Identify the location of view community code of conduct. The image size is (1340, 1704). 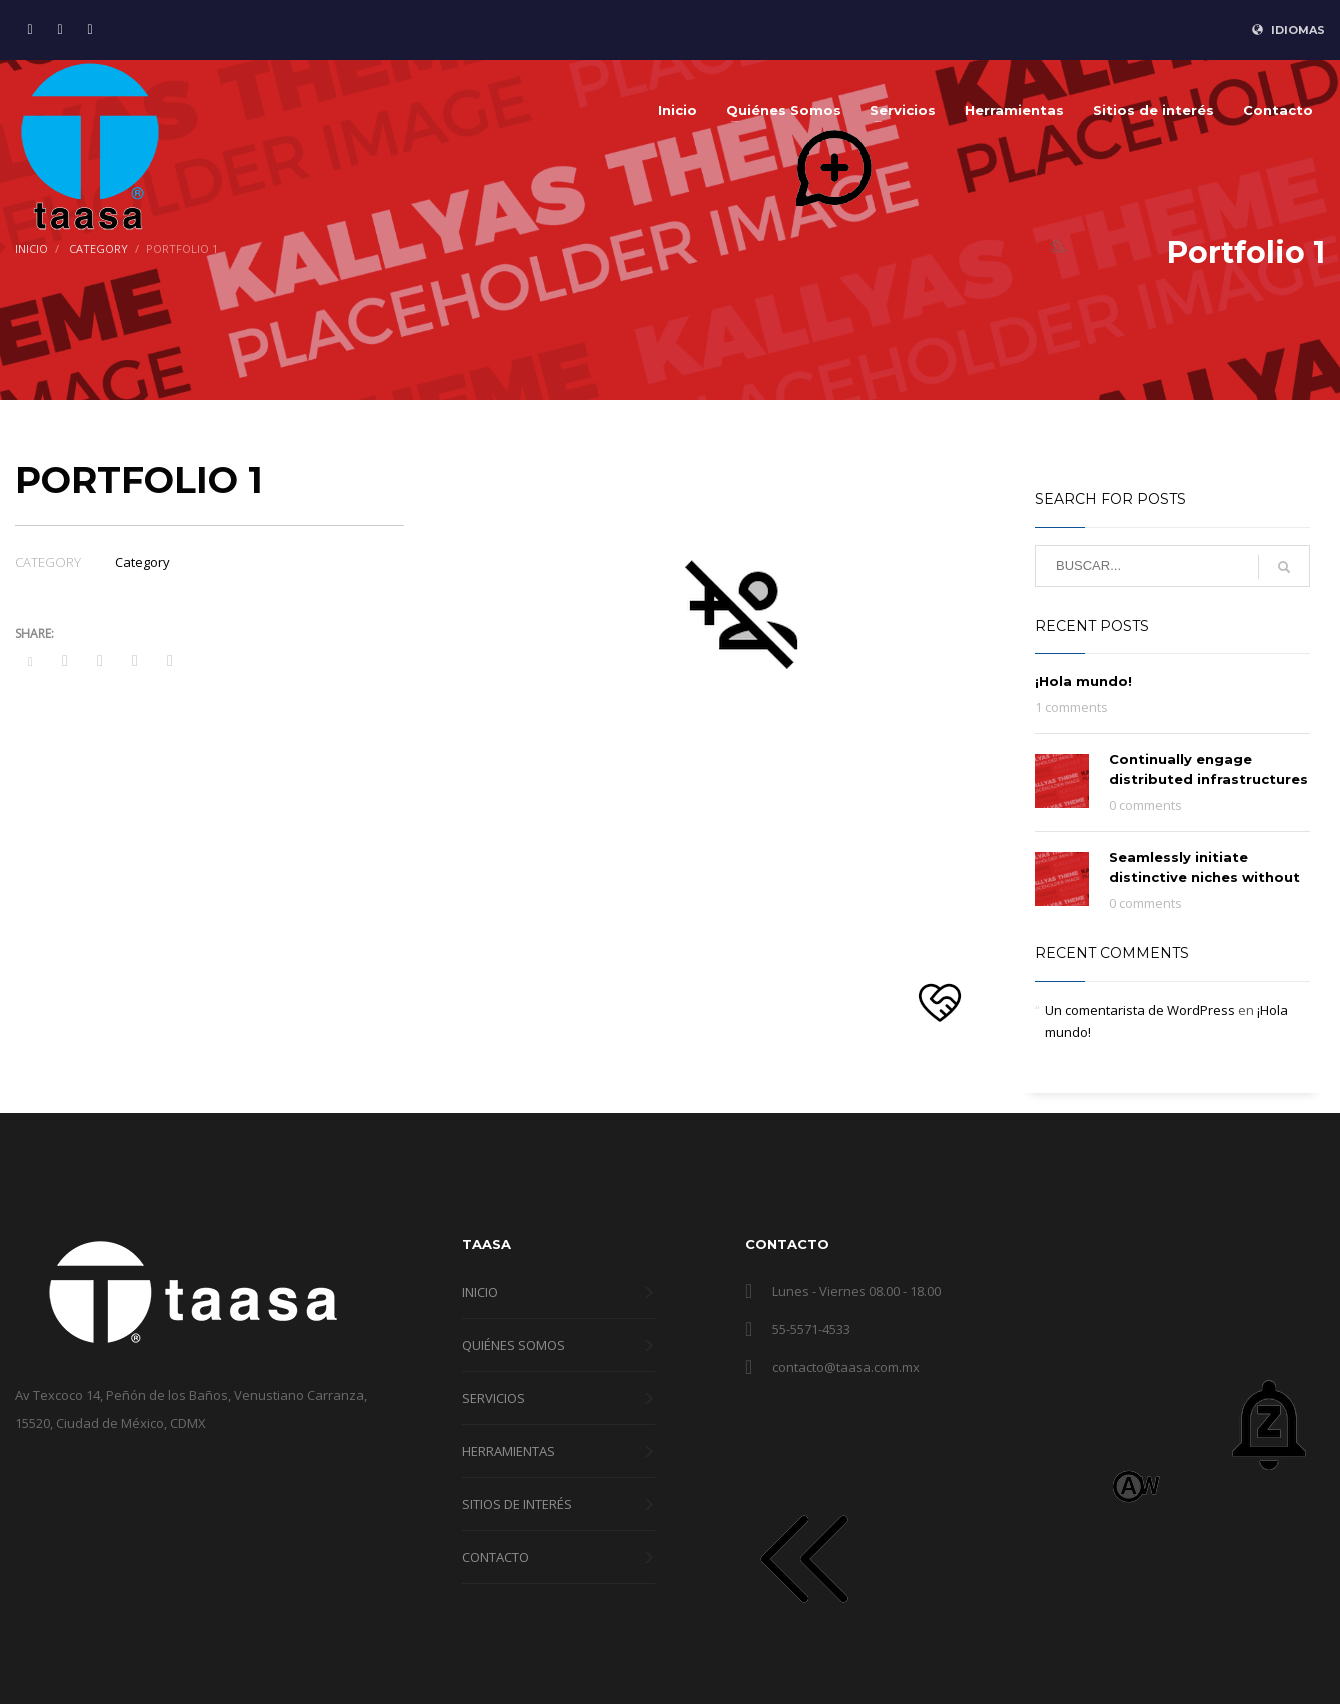
(940, 1002).